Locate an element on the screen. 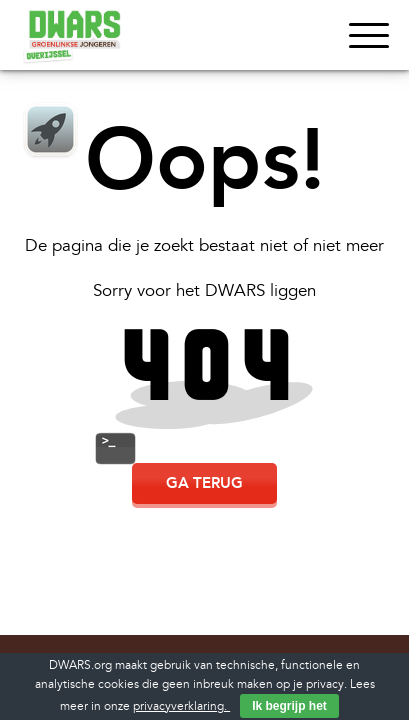 This screenshot has width=409, height=720. open the terminal application is located at coordinates (115, 448).